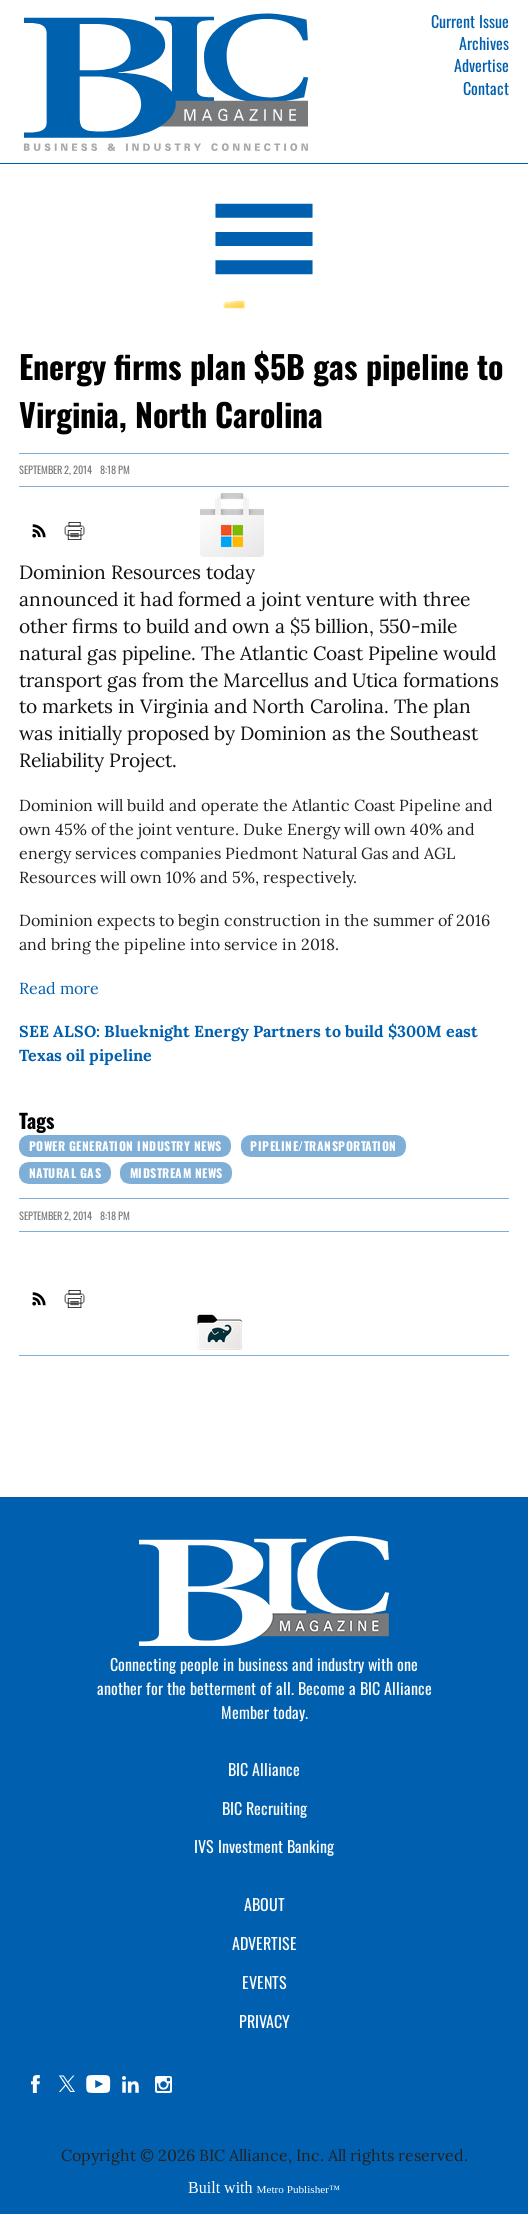 Image resolution: width=528 pixels, height=2214 pixels. What do you see at coordinates (219, 1333) in the screenshot?
I see `folder containing gradle build files` at bounding box center [219, 1333].